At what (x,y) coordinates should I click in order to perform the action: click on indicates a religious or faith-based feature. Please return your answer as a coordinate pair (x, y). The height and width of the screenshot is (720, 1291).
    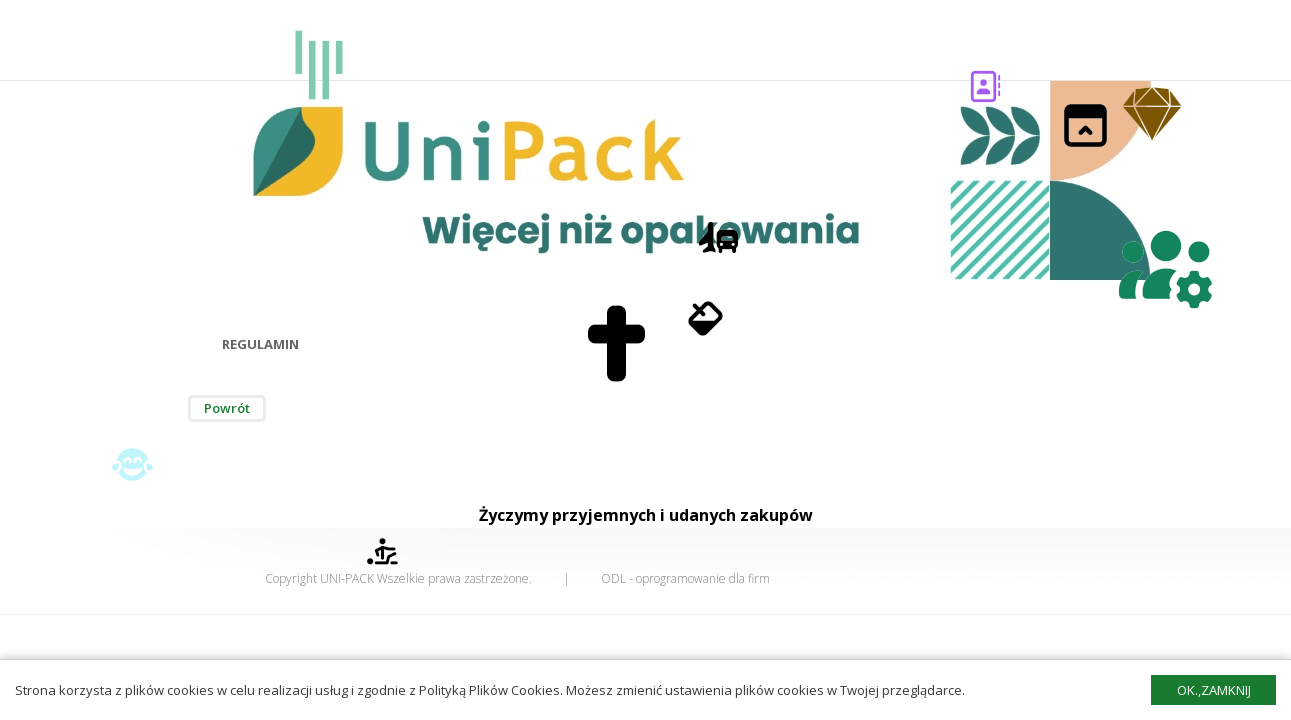
    Looking at the image, I should click on (616, 343).